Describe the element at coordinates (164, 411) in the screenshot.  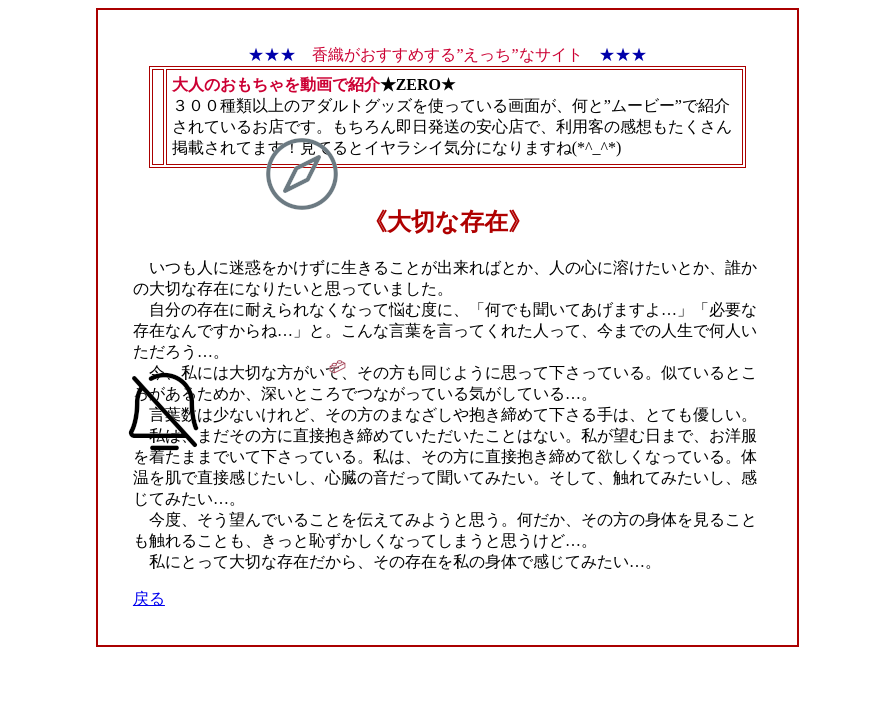
I see `mute notifications` at that location.